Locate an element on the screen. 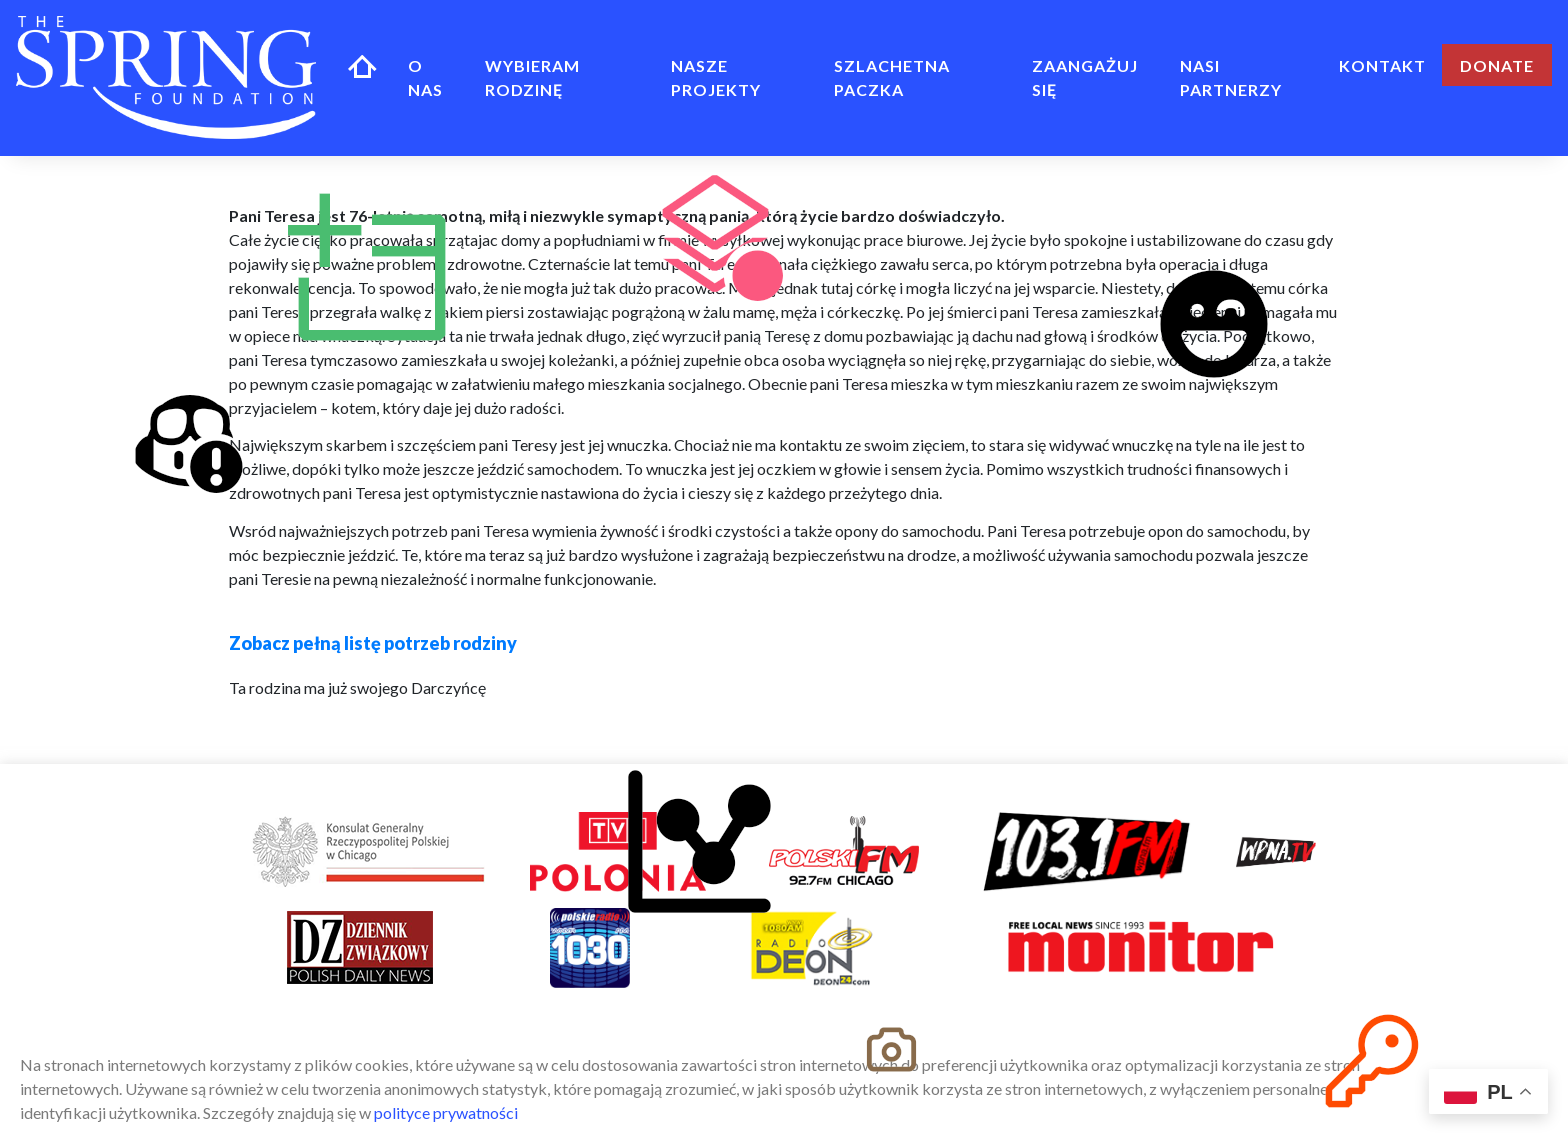  take a photo is located at coordinates (891, 1049).